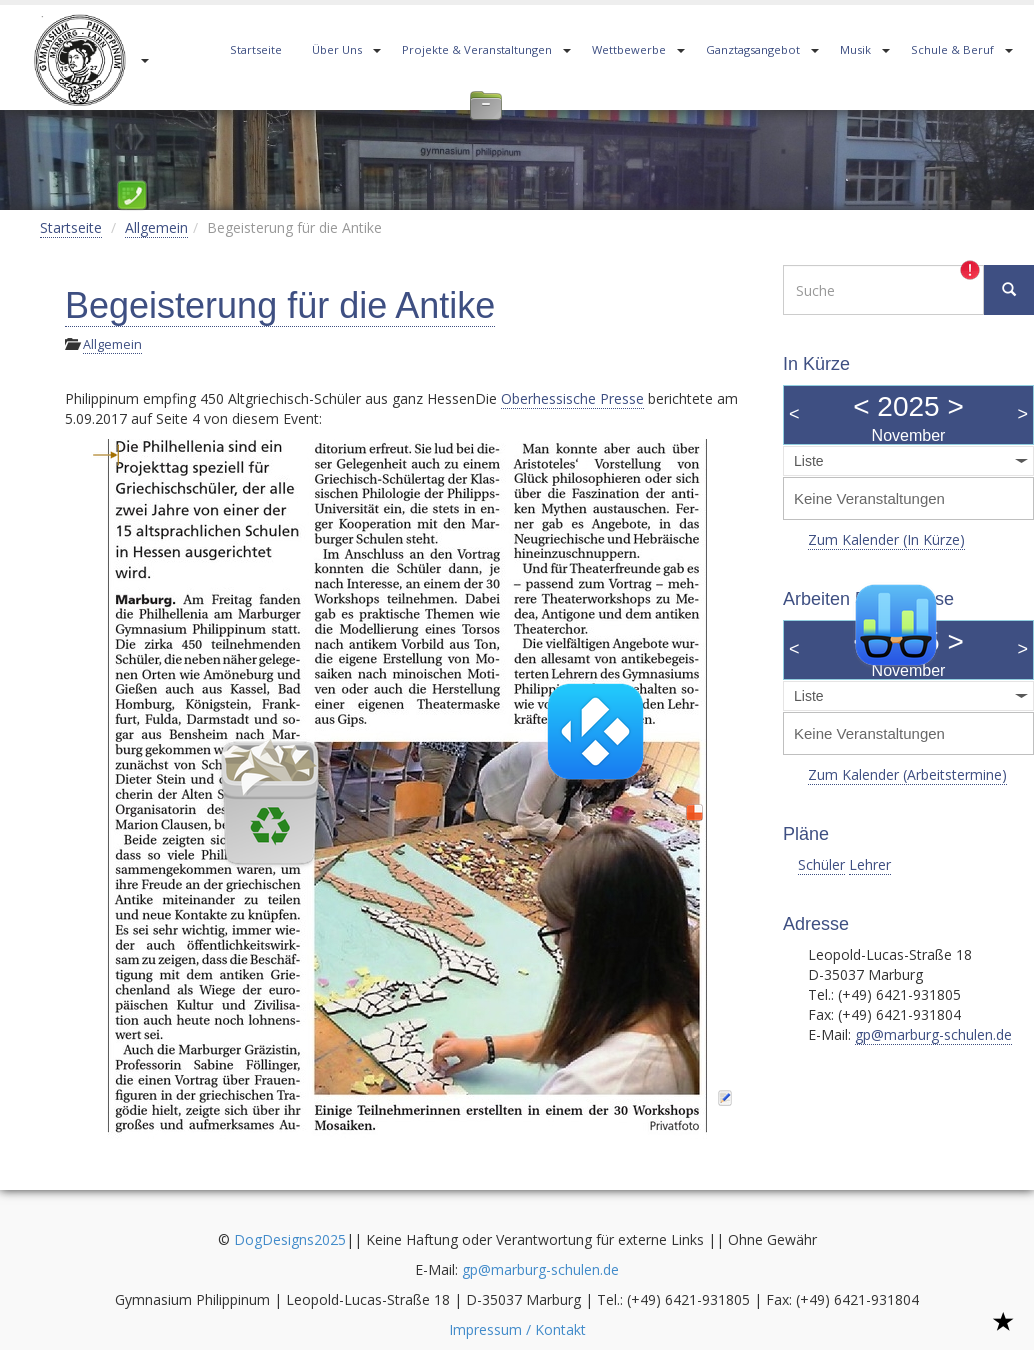  I want to click on report a system error or crash, so click(970, 270).